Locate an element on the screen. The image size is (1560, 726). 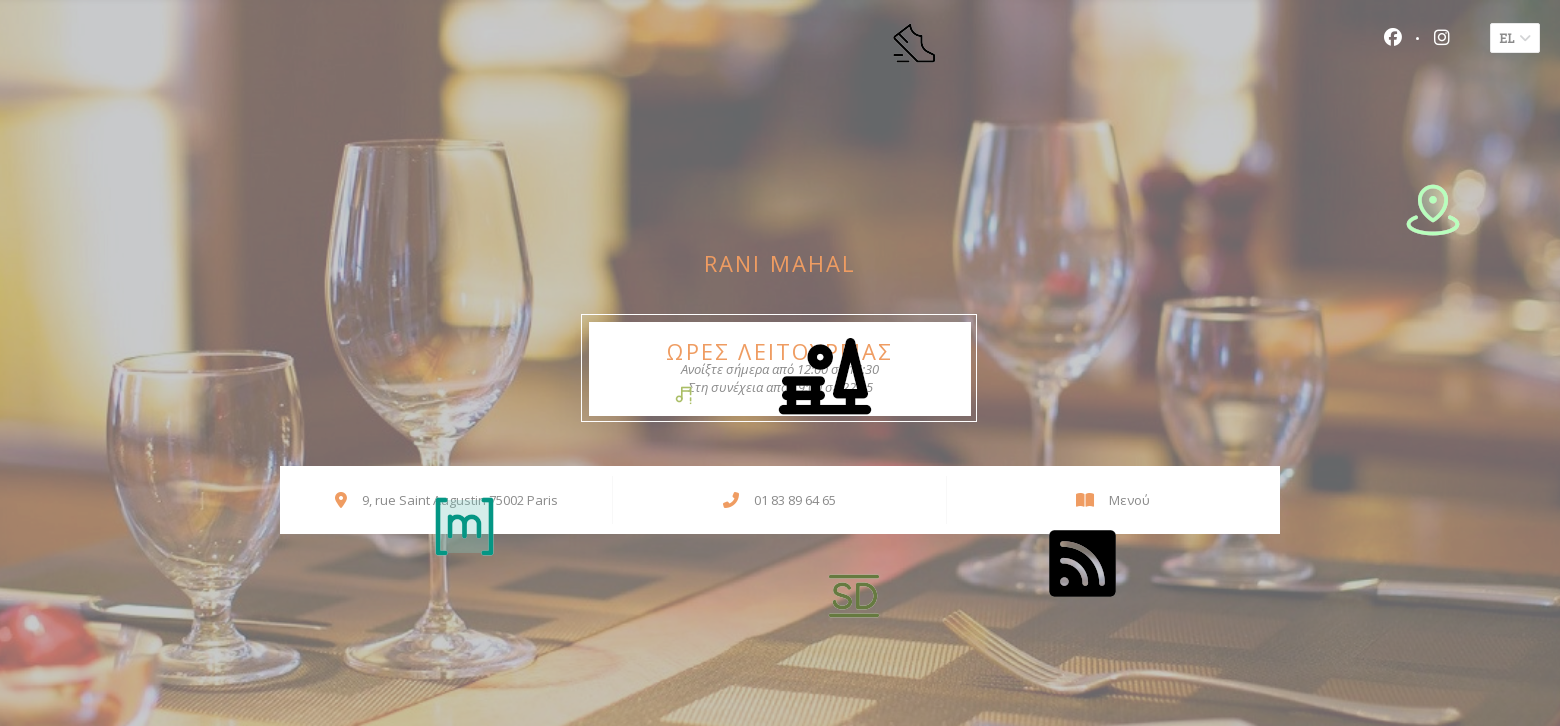
music playback error or issue is located at coordinates (684, 394).